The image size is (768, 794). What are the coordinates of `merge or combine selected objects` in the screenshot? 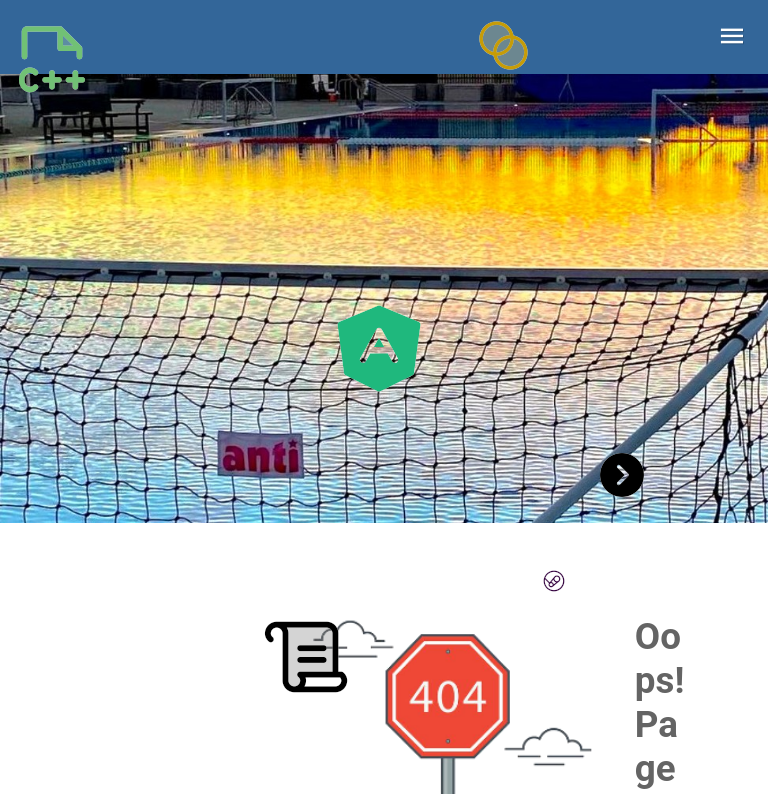 It's located at (503, 45).